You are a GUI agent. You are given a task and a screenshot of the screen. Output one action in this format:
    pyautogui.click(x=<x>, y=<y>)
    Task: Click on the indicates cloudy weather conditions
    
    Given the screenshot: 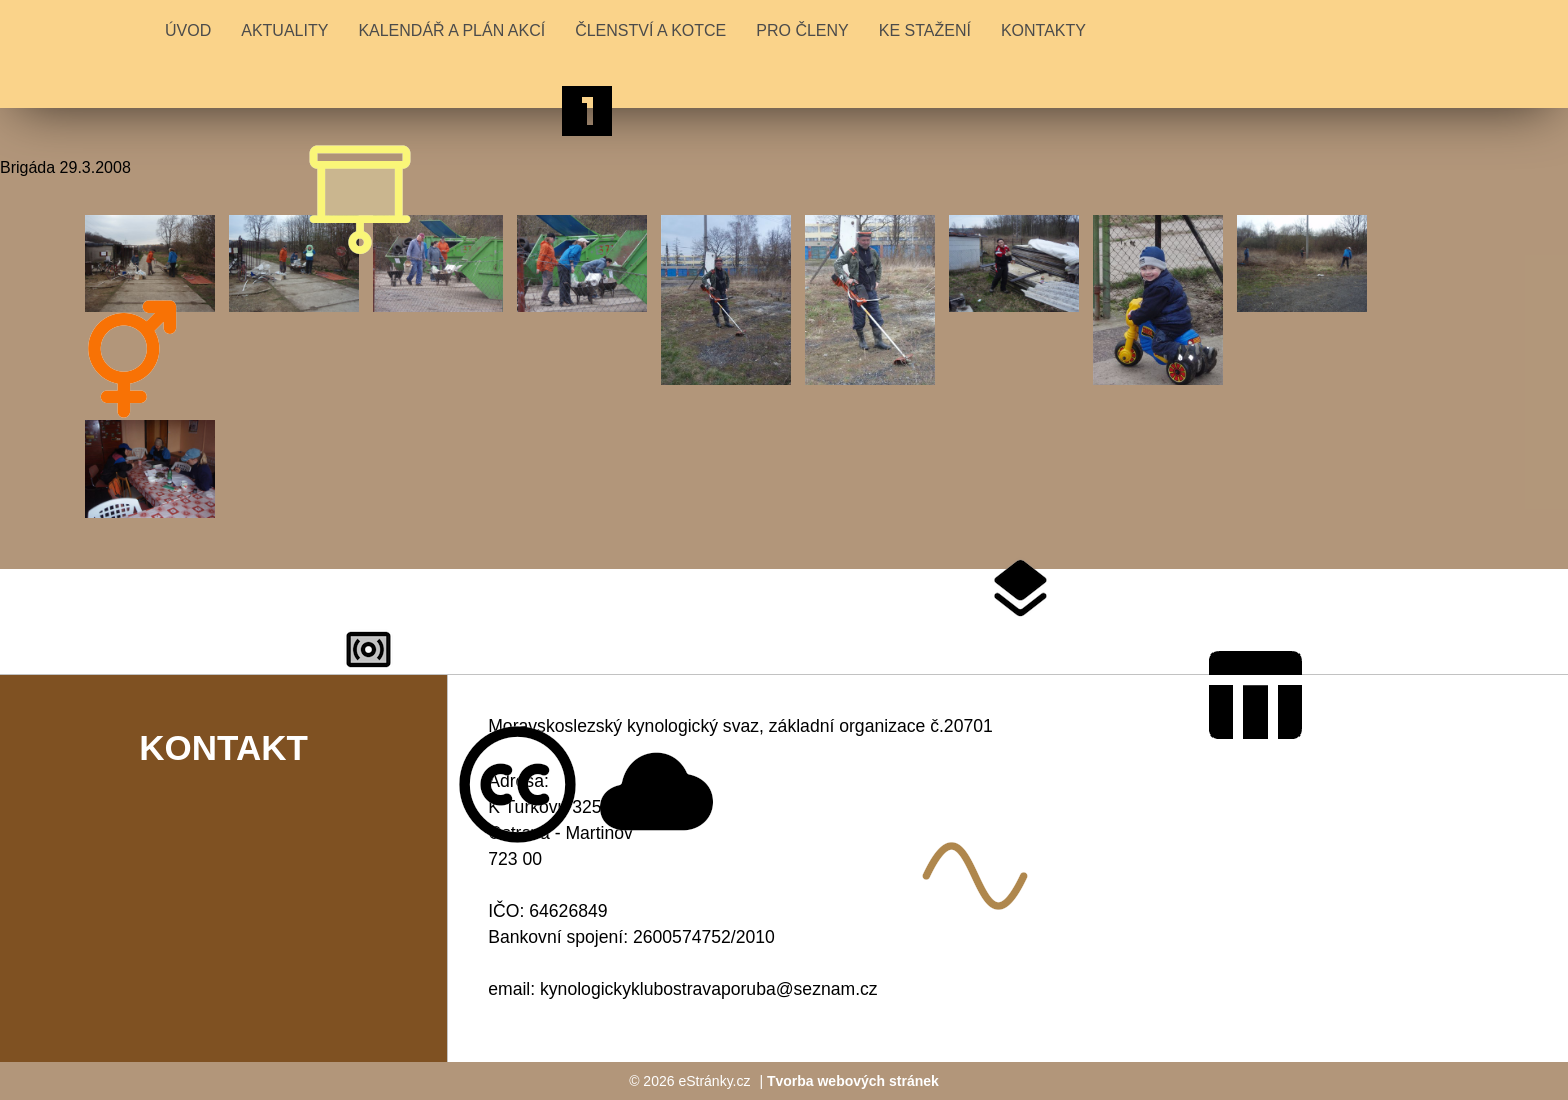 What is the action you would take?
    pyautogui.click(x=656, y=791)
    